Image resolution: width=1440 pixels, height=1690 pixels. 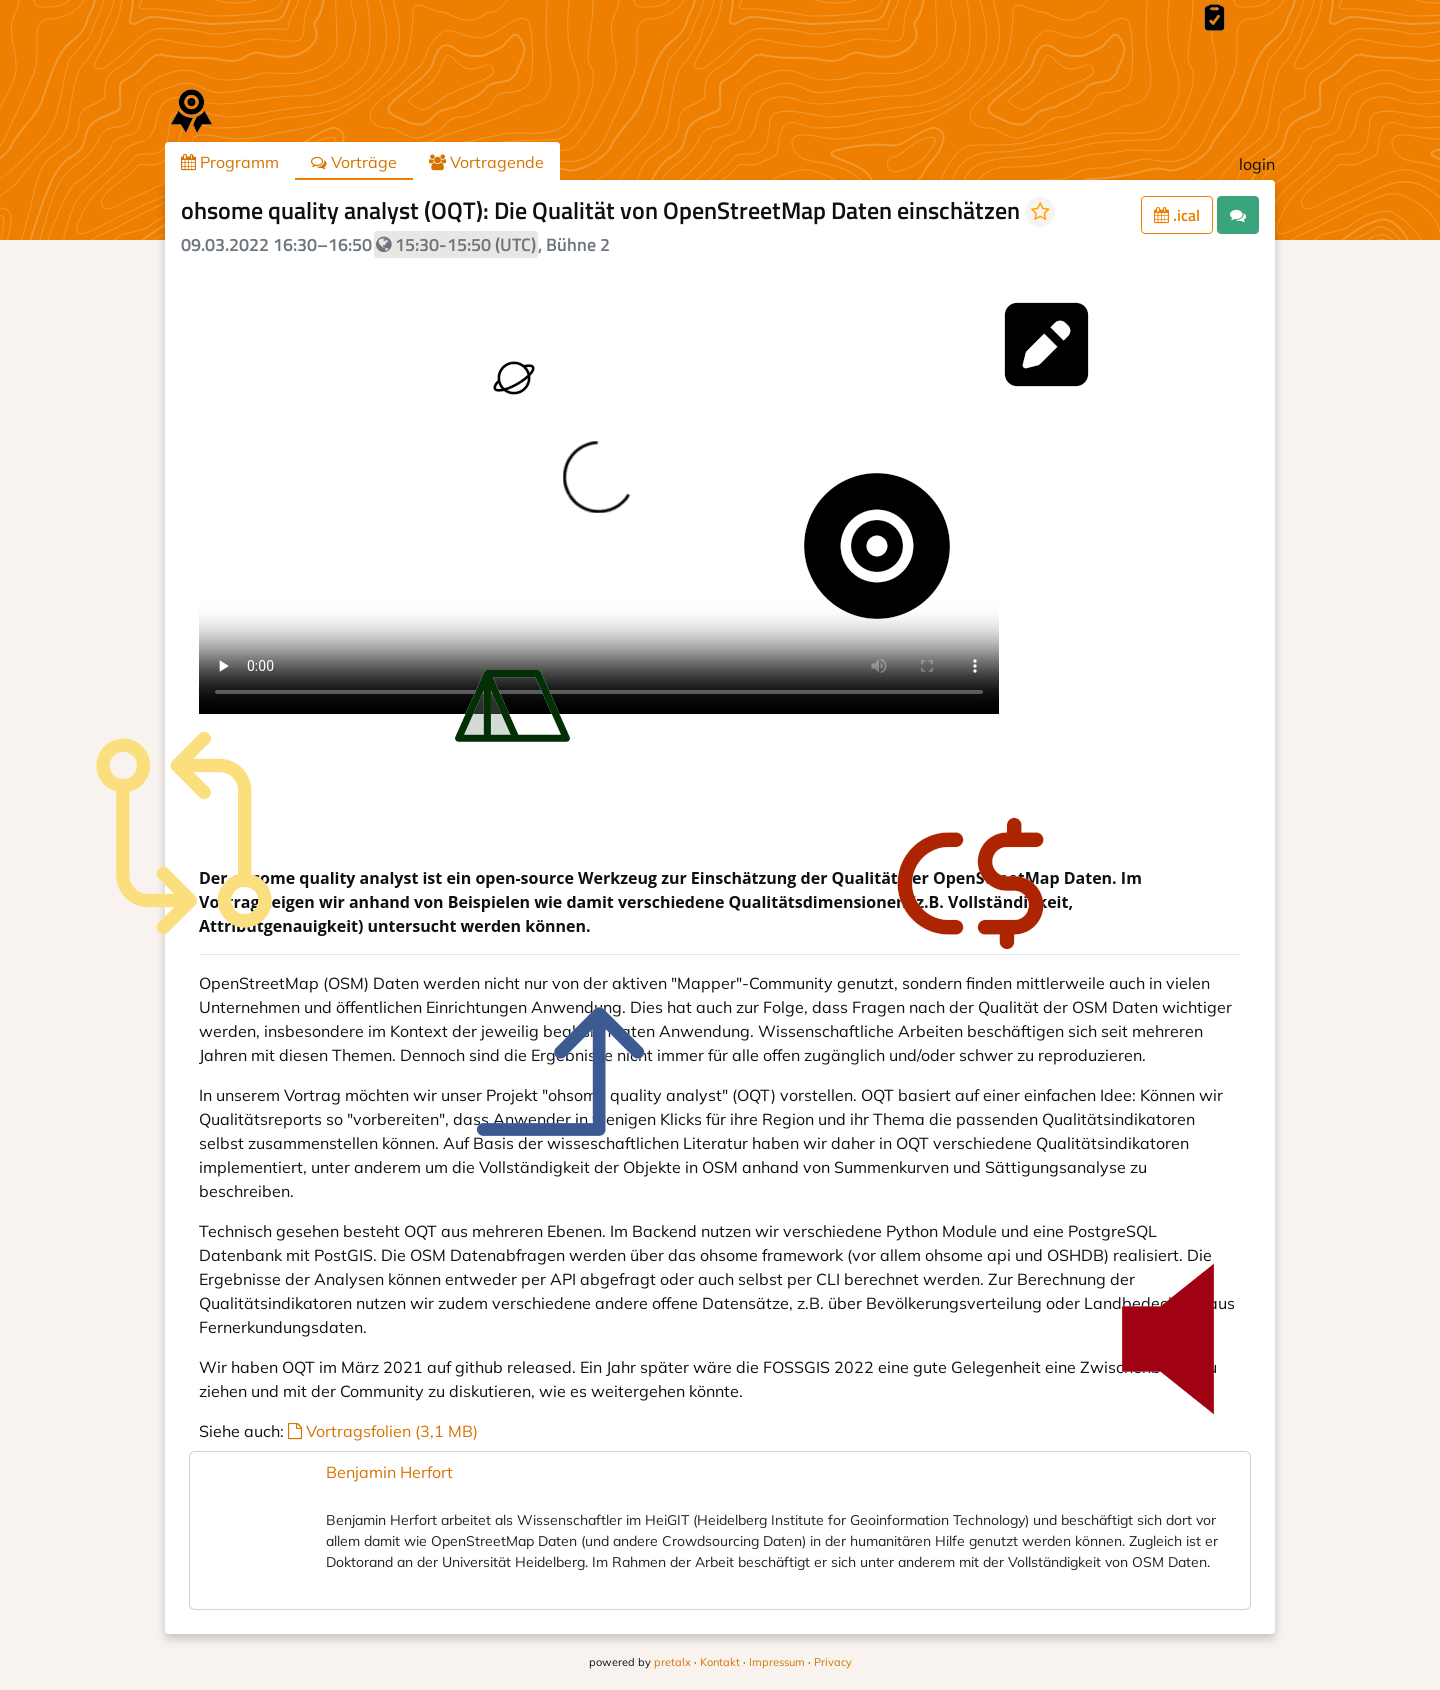 I want to click on compare branches or code versions, so click(x=184, y=833).